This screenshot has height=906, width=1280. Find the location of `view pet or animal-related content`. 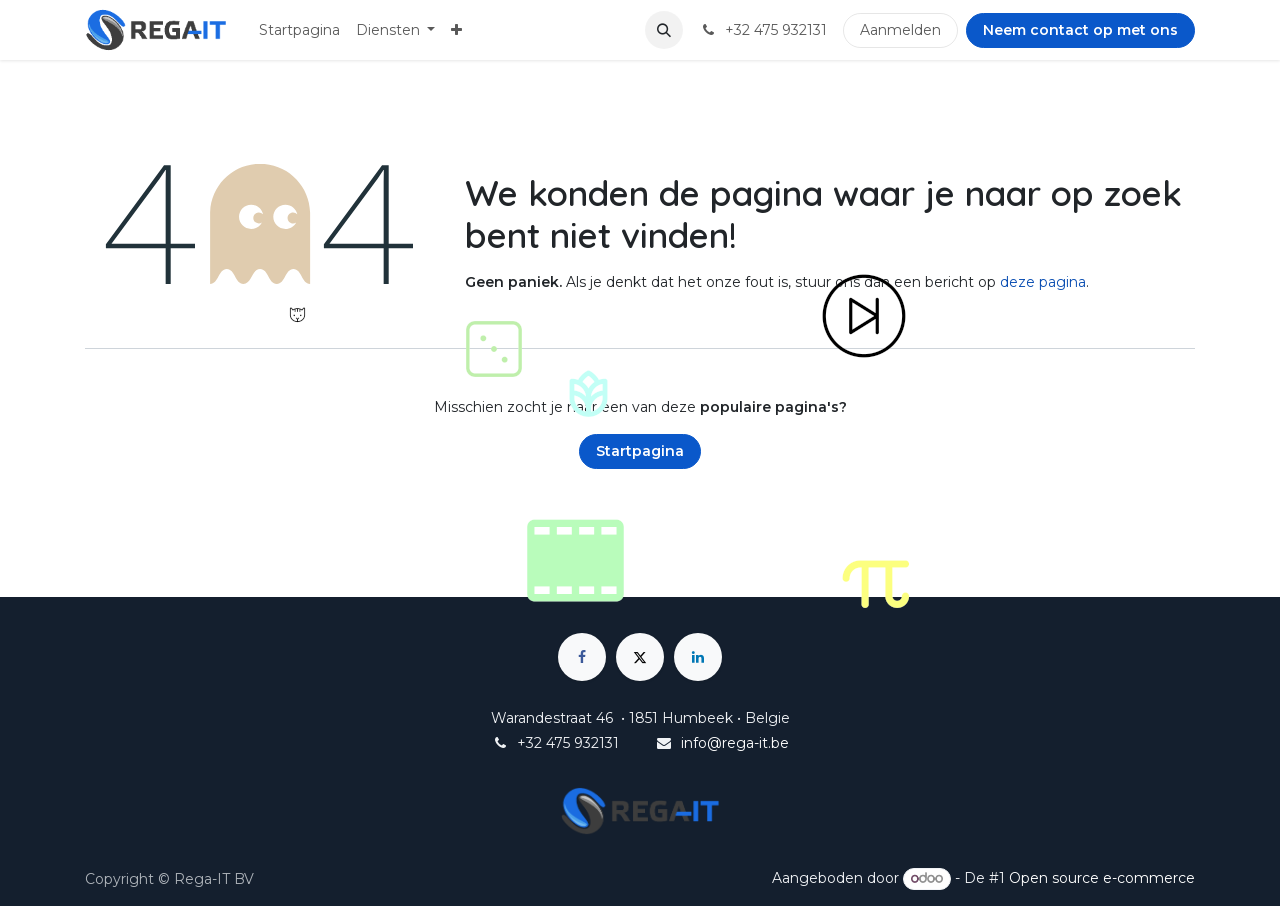

view pet or animal-related content is located at coordinates (297, 314).